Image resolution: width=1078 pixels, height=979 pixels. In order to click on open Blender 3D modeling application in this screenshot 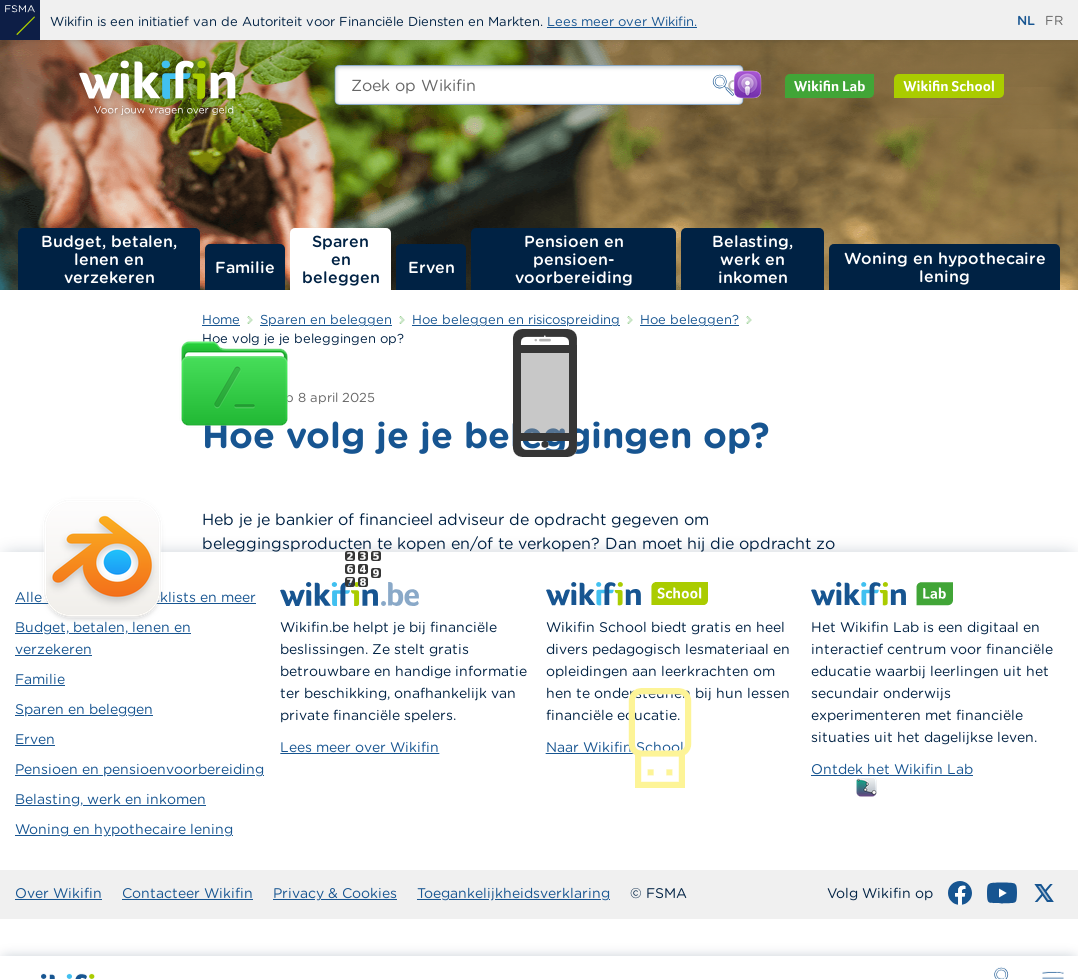, I will do `click(102, 558)`.